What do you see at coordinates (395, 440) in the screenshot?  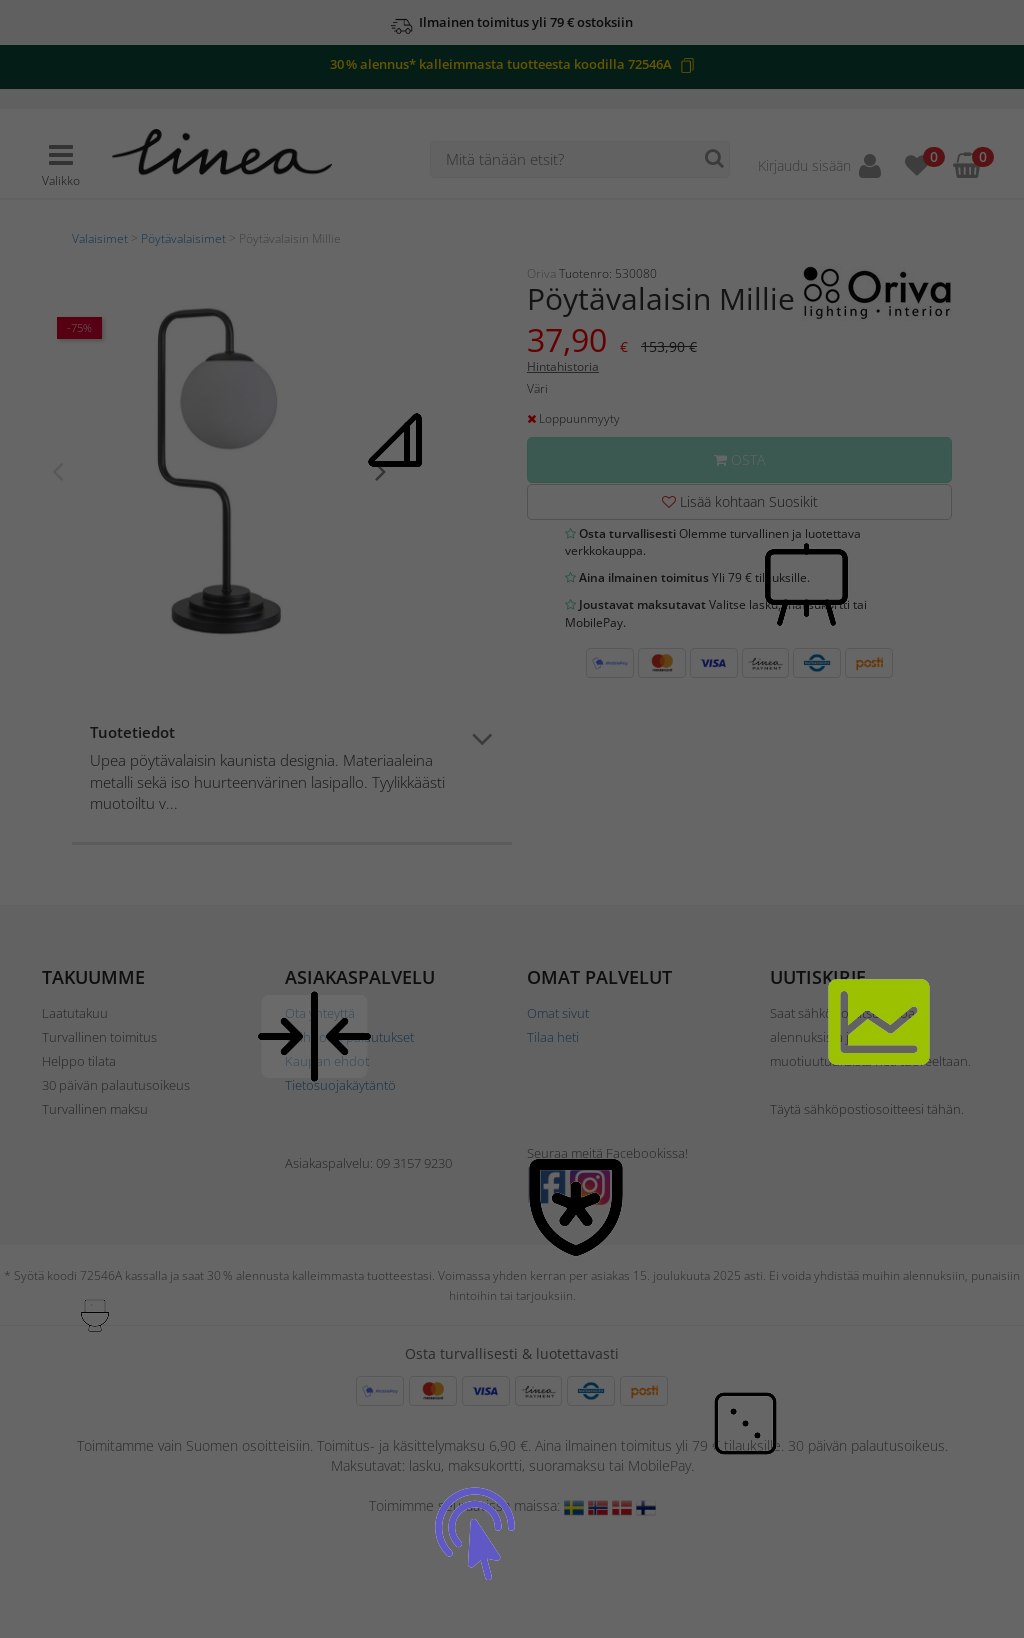 I see `indicates strong cellular signal strength` at bounding box center [395, 440].